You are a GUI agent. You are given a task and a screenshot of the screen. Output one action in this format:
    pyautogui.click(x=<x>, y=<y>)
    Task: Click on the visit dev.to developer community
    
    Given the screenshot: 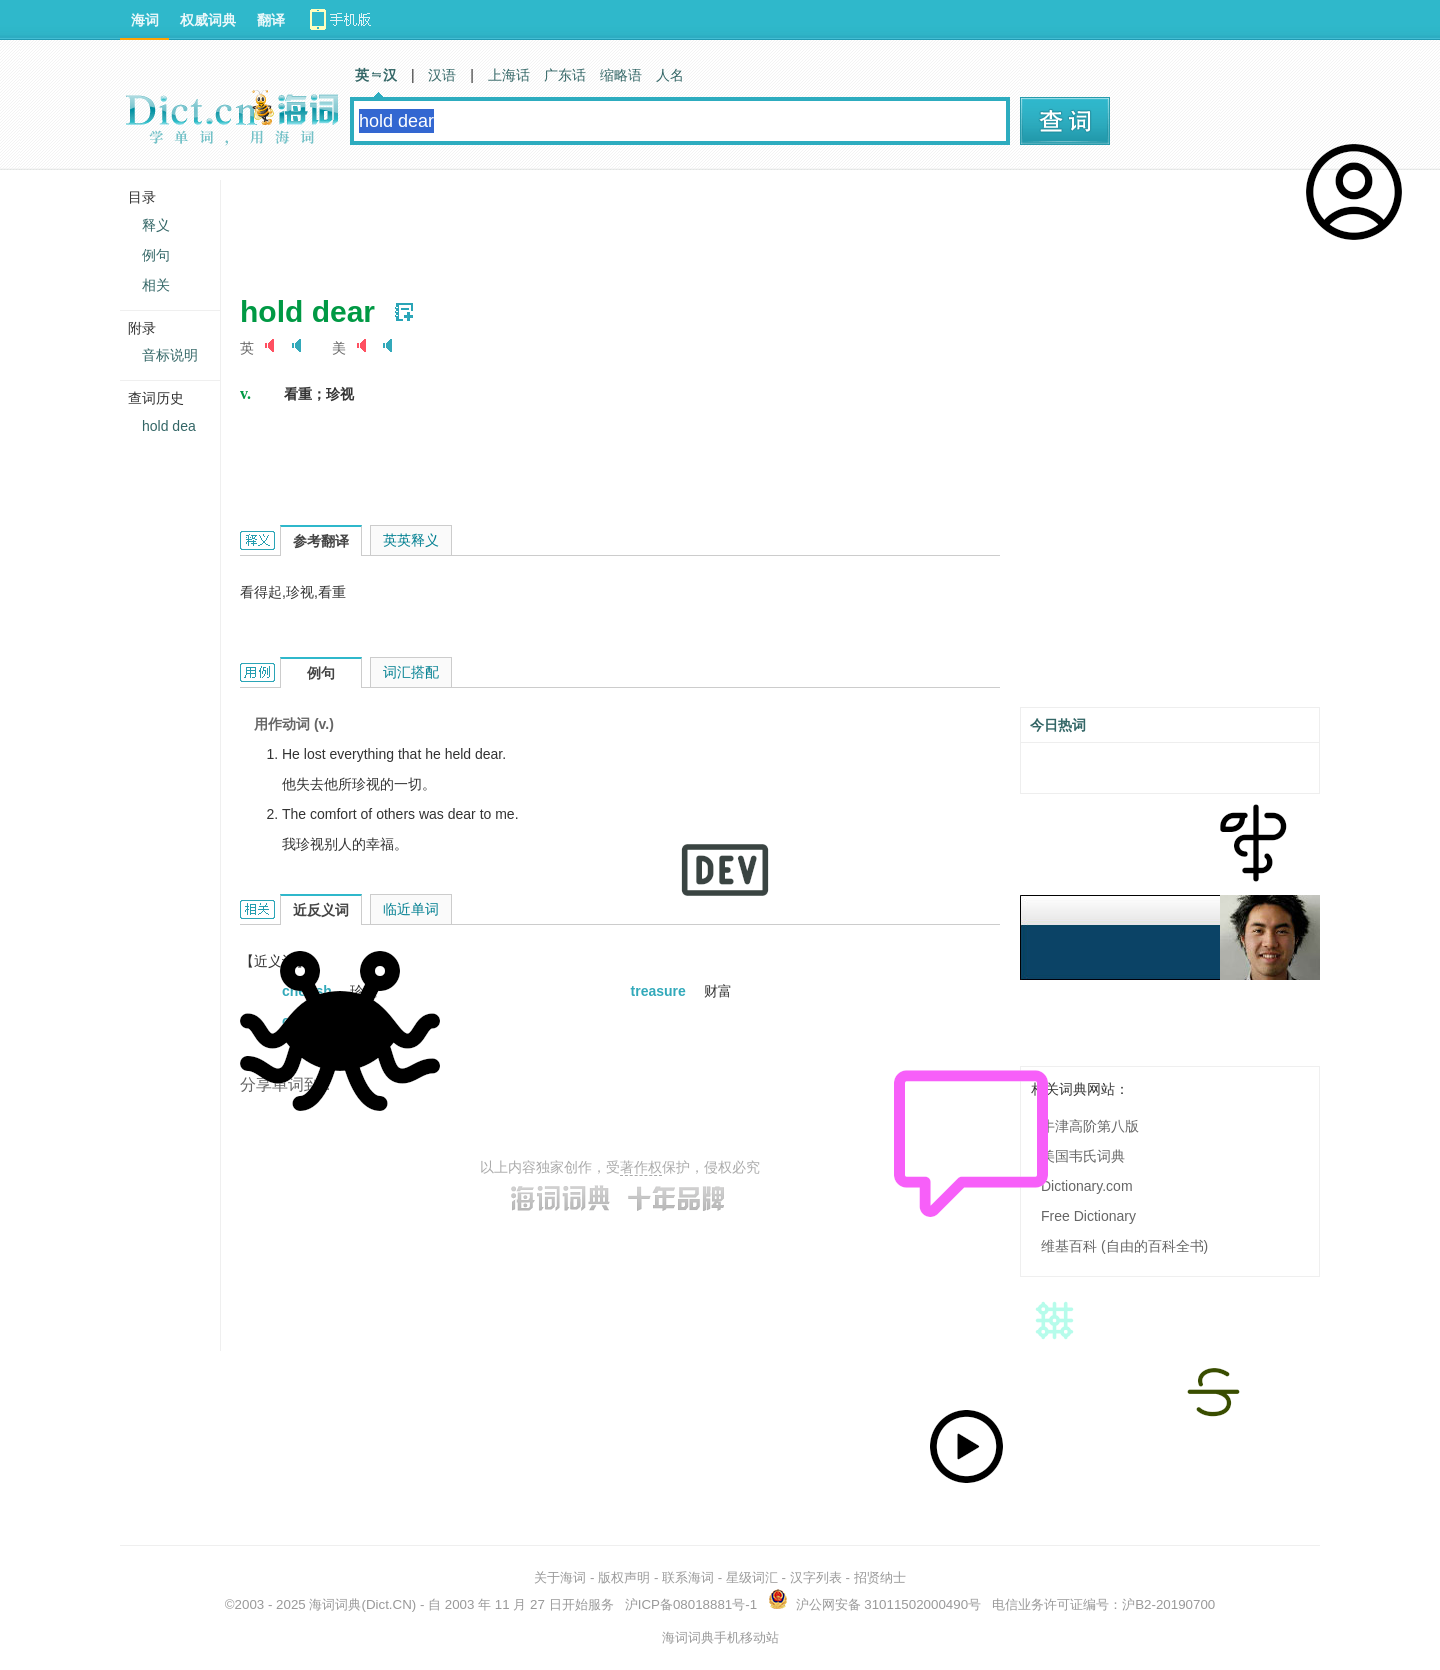 What is the action you would take?
    pyautogui.click(x=725, y=870)
    